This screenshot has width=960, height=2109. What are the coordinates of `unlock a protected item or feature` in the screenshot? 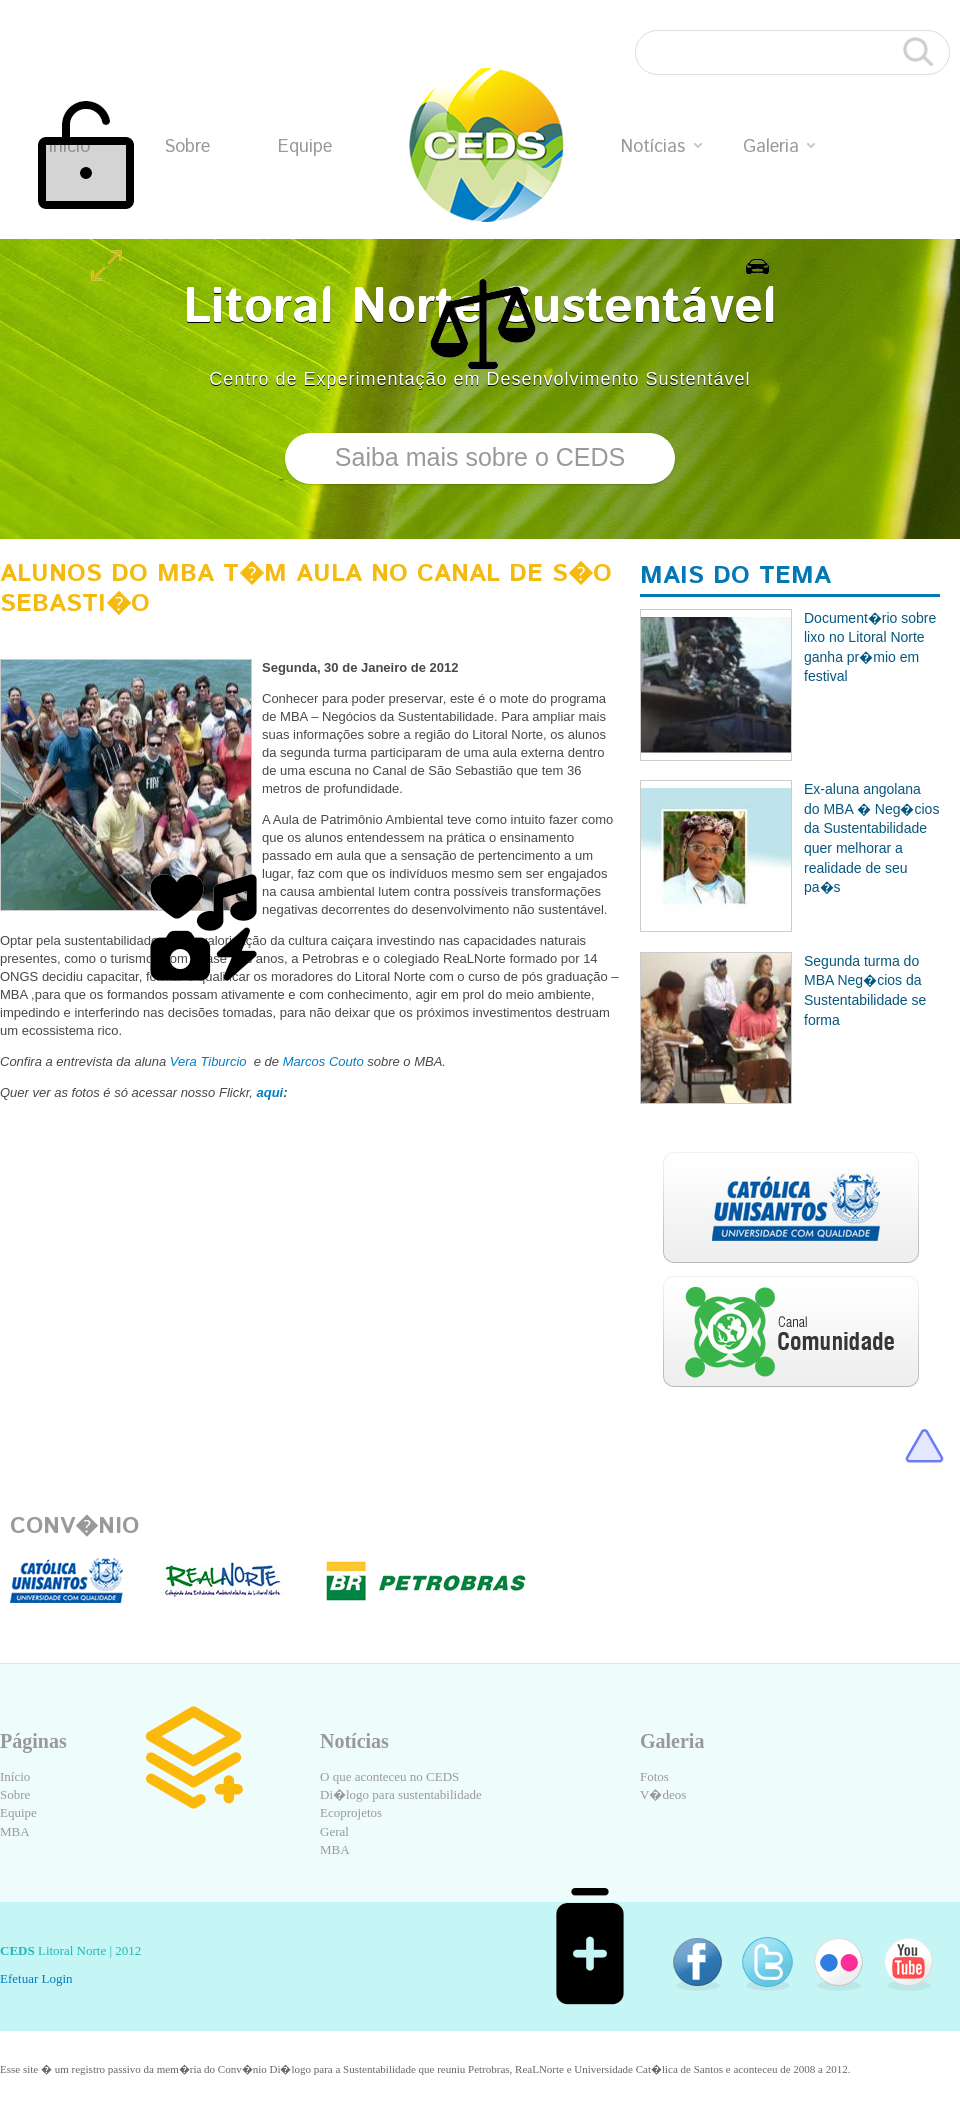 It's located at (86, 161).